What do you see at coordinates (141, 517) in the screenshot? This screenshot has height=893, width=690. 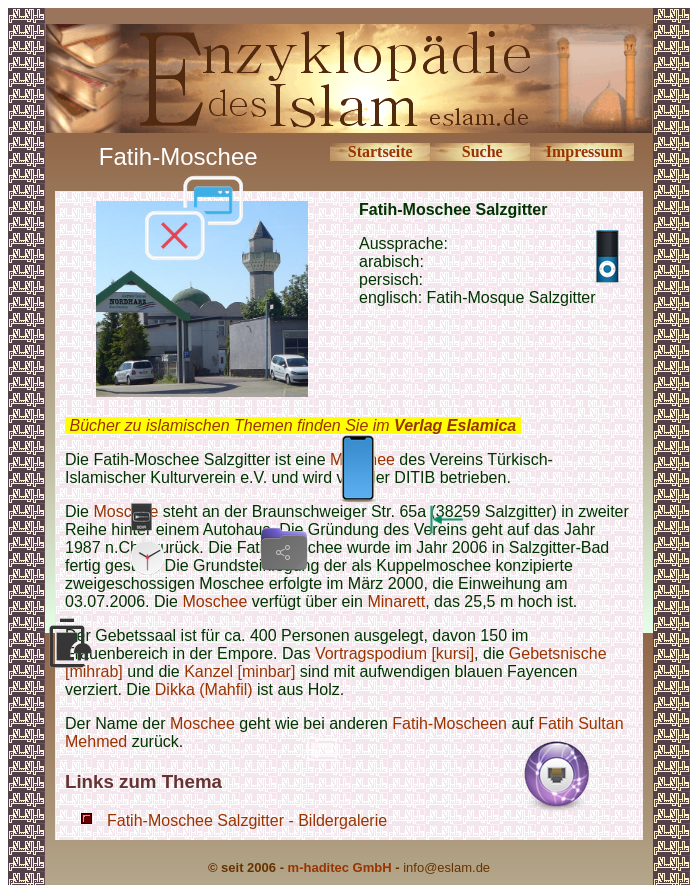 I see `apply impulse response reverb effect in GarageBand` at bounding box center [141, 517].